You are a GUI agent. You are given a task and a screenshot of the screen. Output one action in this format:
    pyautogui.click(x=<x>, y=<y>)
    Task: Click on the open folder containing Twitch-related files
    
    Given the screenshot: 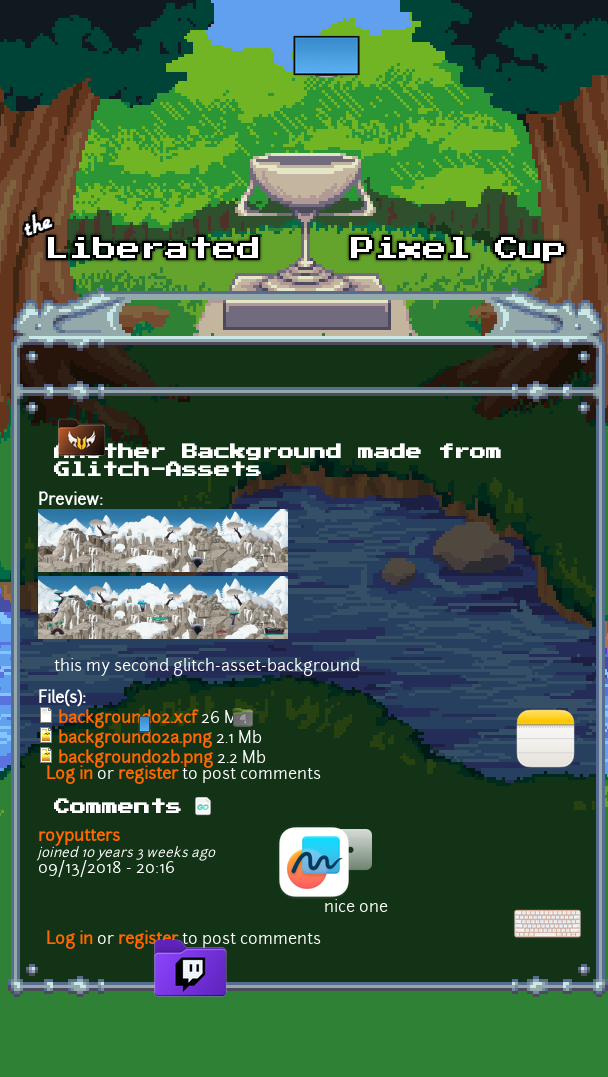 What is the action you would take?
    pyautogui.click(x=190, y=970)
    